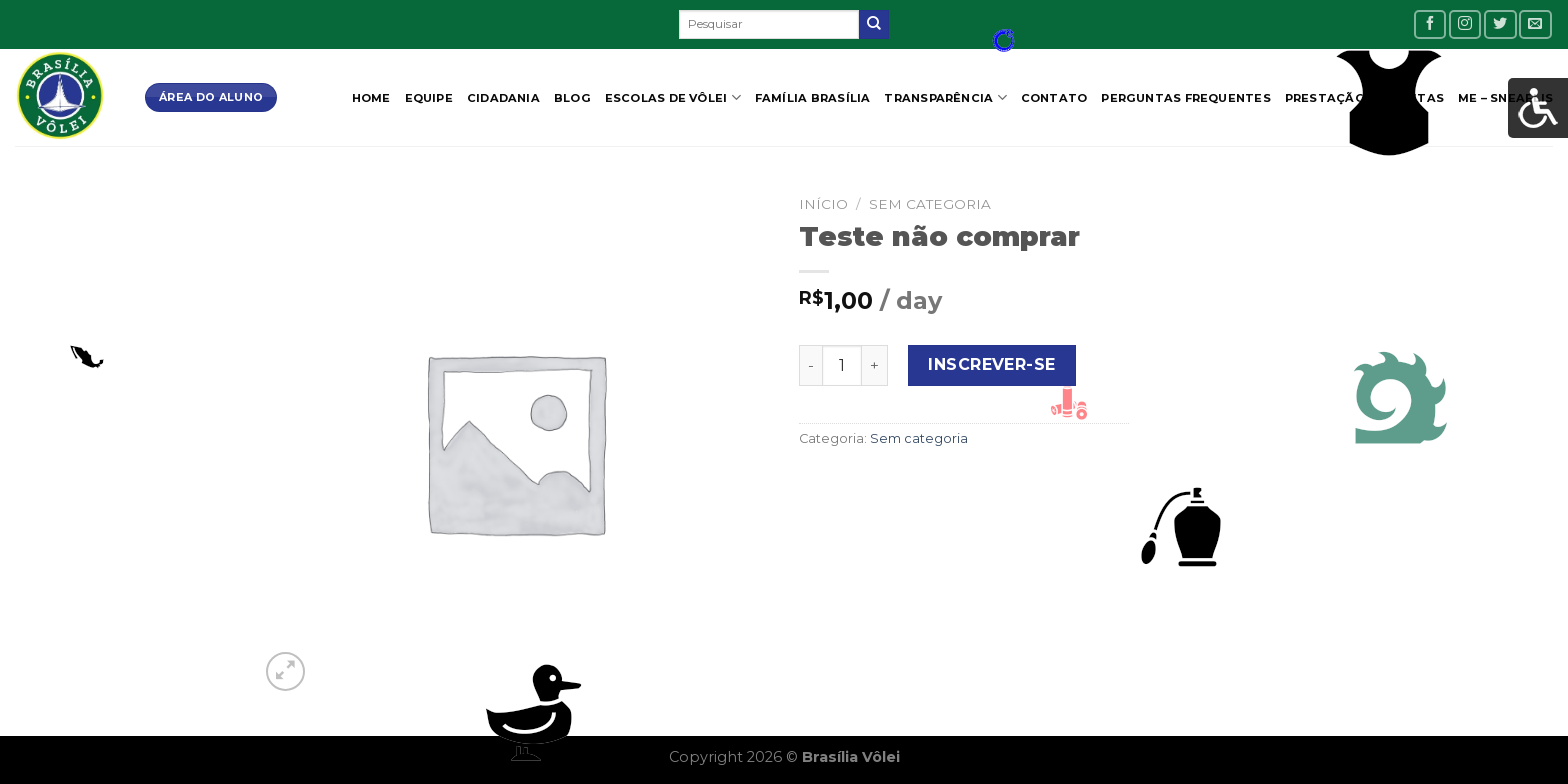 The height and width of the screenshot is (784, 1568). I want to click on equip body armor or protective vest, so click(1389, 103).